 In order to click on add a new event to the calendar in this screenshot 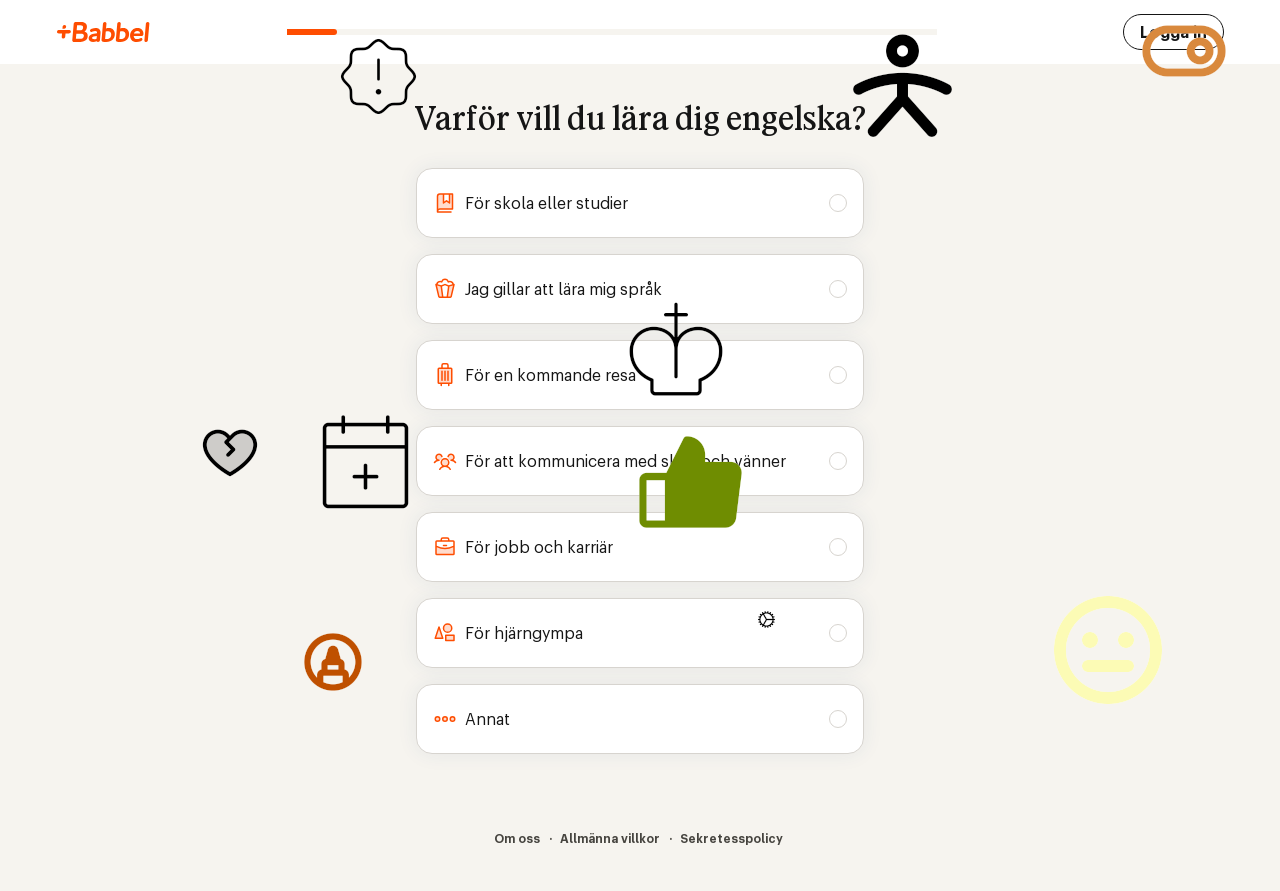, I will do `click(365, 465)`.